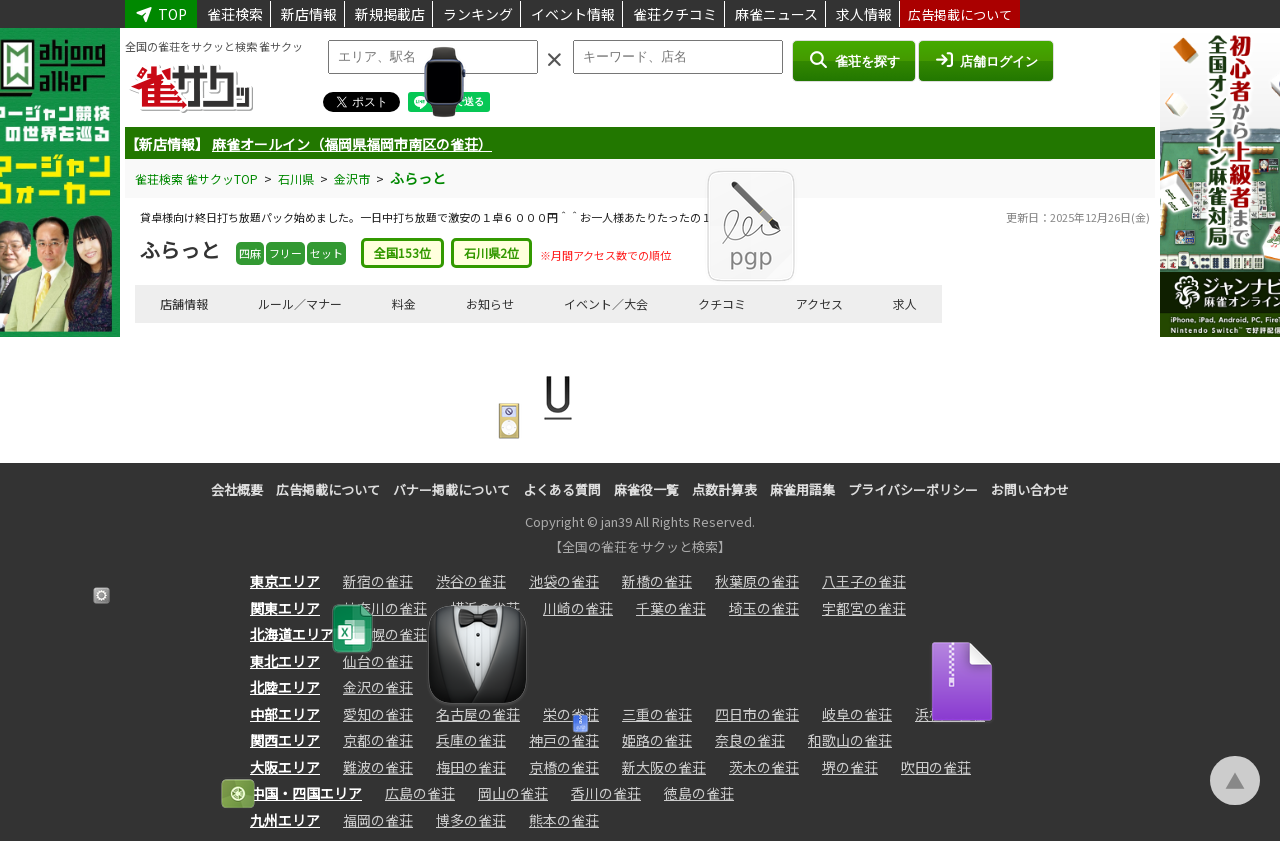 The image size is (1280, 841). What do you see at coordinates (444, 82) in the screenshot?
I see `apple watch series 6 device icon` at bounding box center [444, 82].